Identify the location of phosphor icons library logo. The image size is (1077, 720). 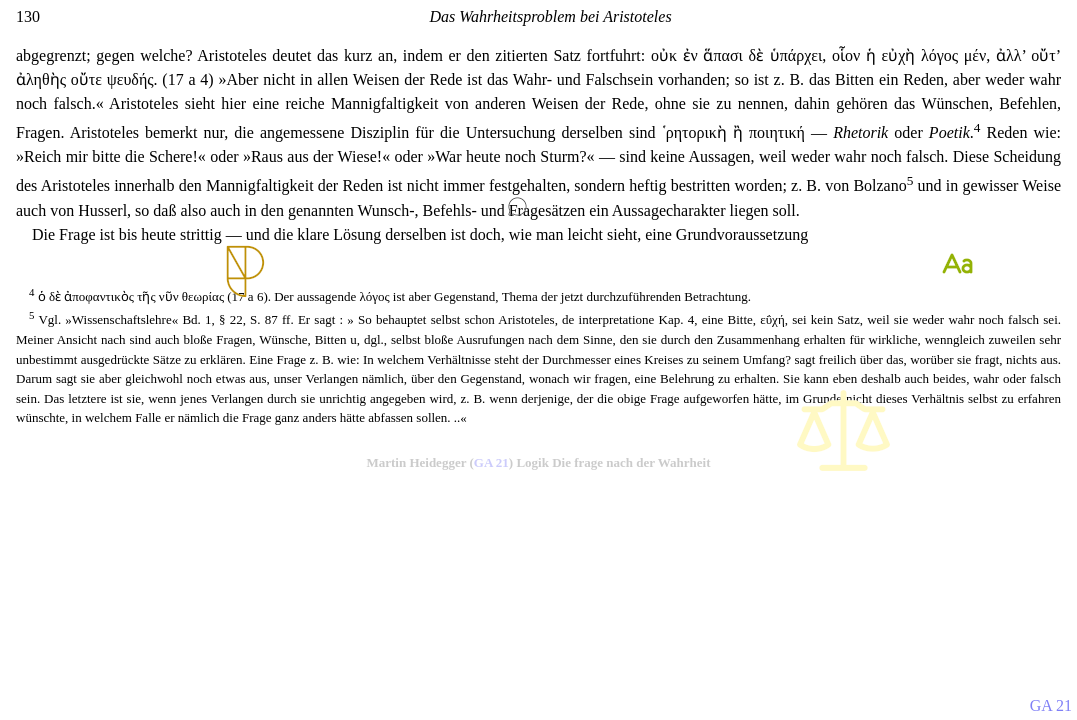
(241, 268).